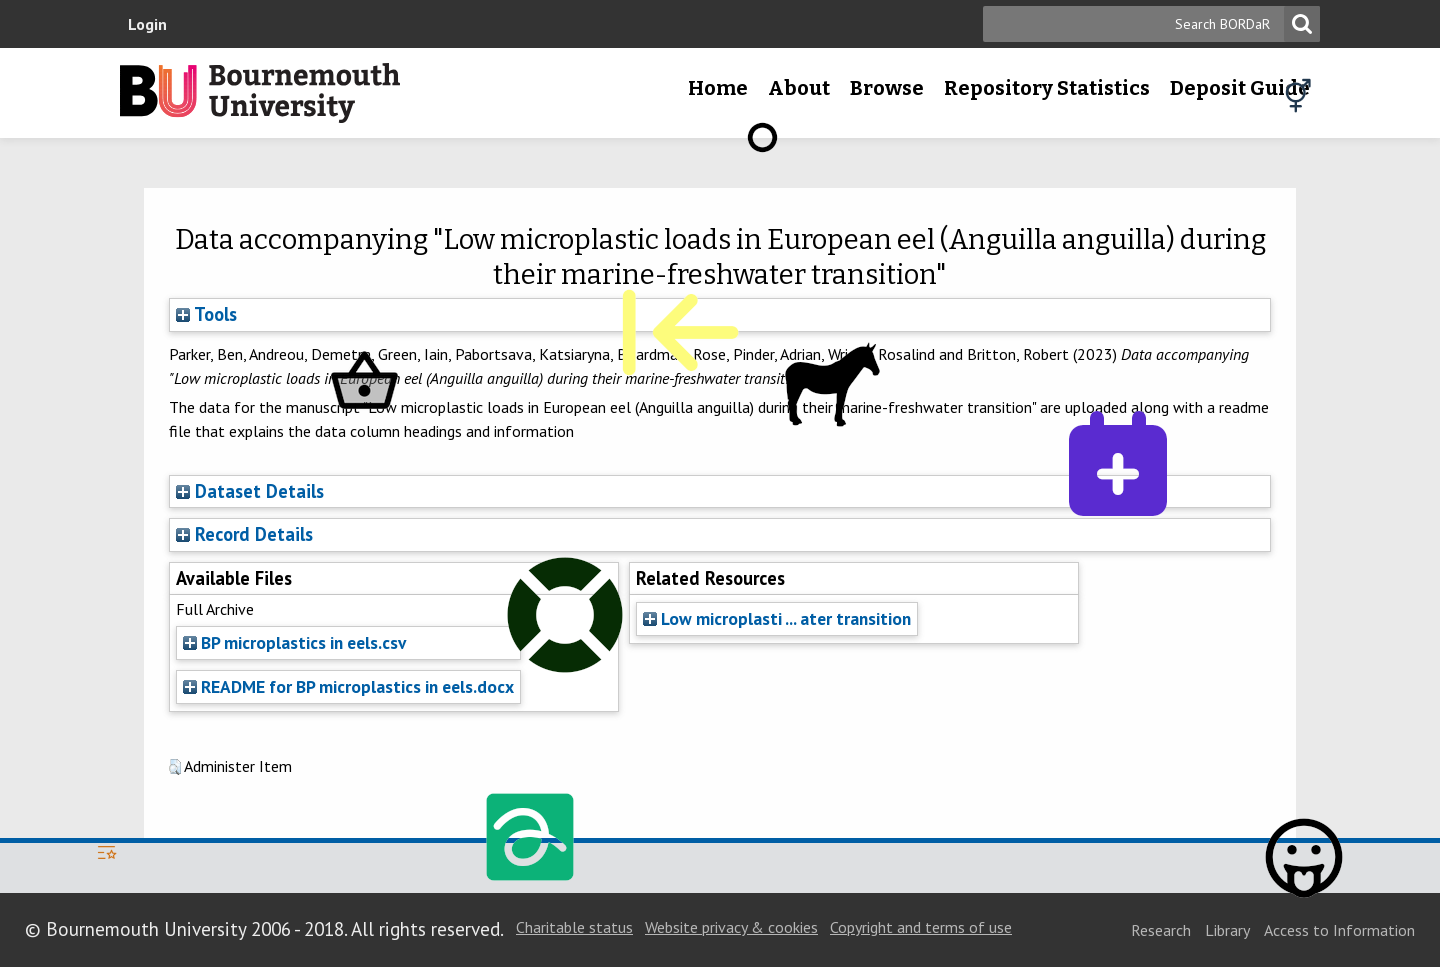 This screenshot has width=1440, height=967. Describe the element at coordinates (530, 837) in the screenshot. I see `freehand drawing or sketch tool` at that location.